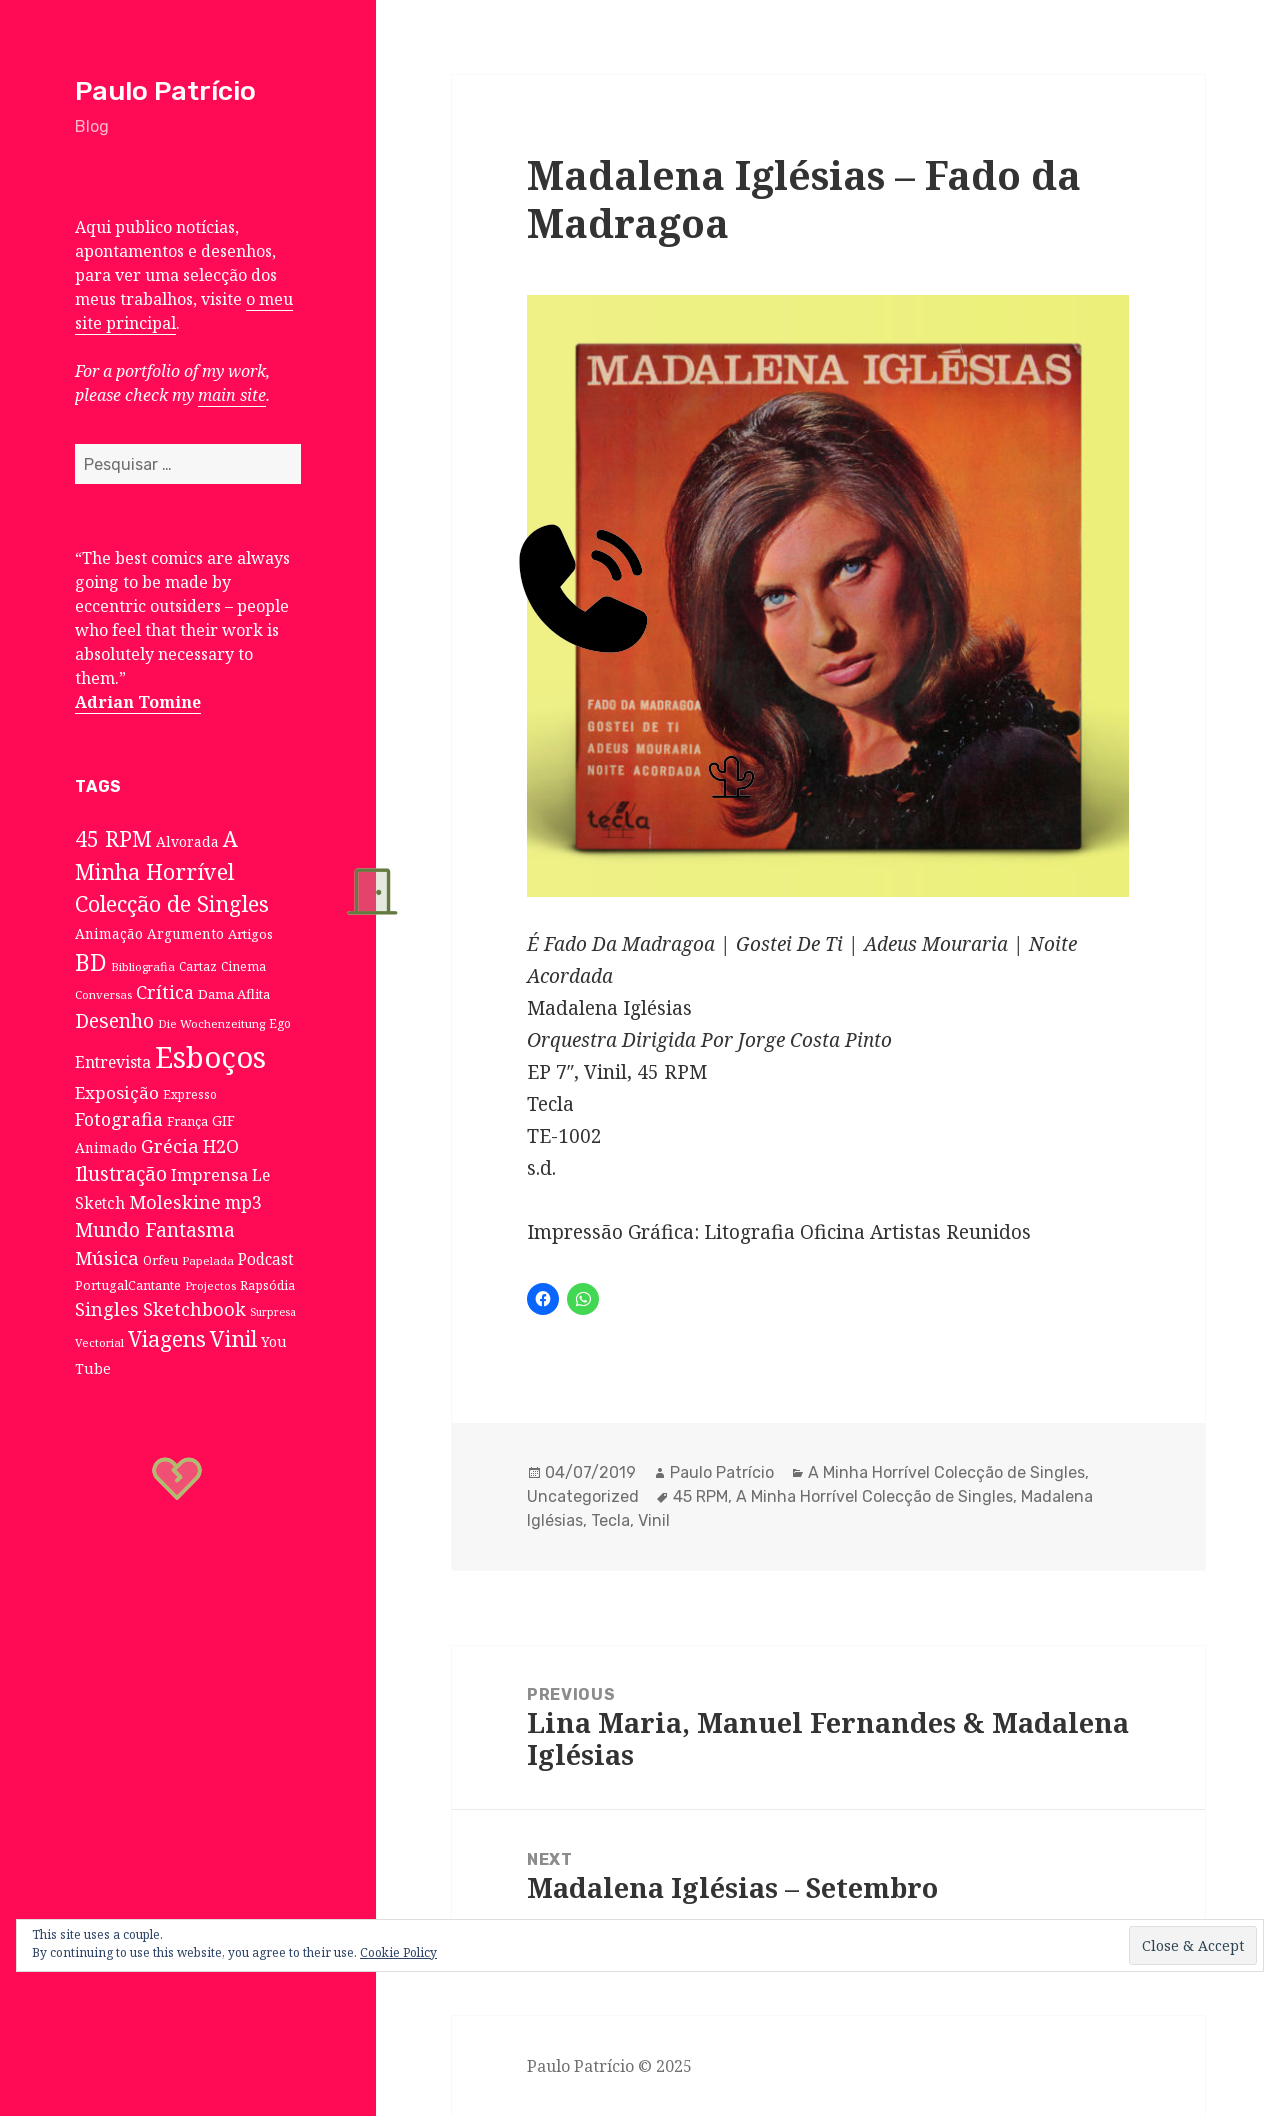 This screenshot has width=1280, height=2116. Describe the element at coordinates (177, 1477) in the screenshot. I see `unlike or remove from favorites` at that location.